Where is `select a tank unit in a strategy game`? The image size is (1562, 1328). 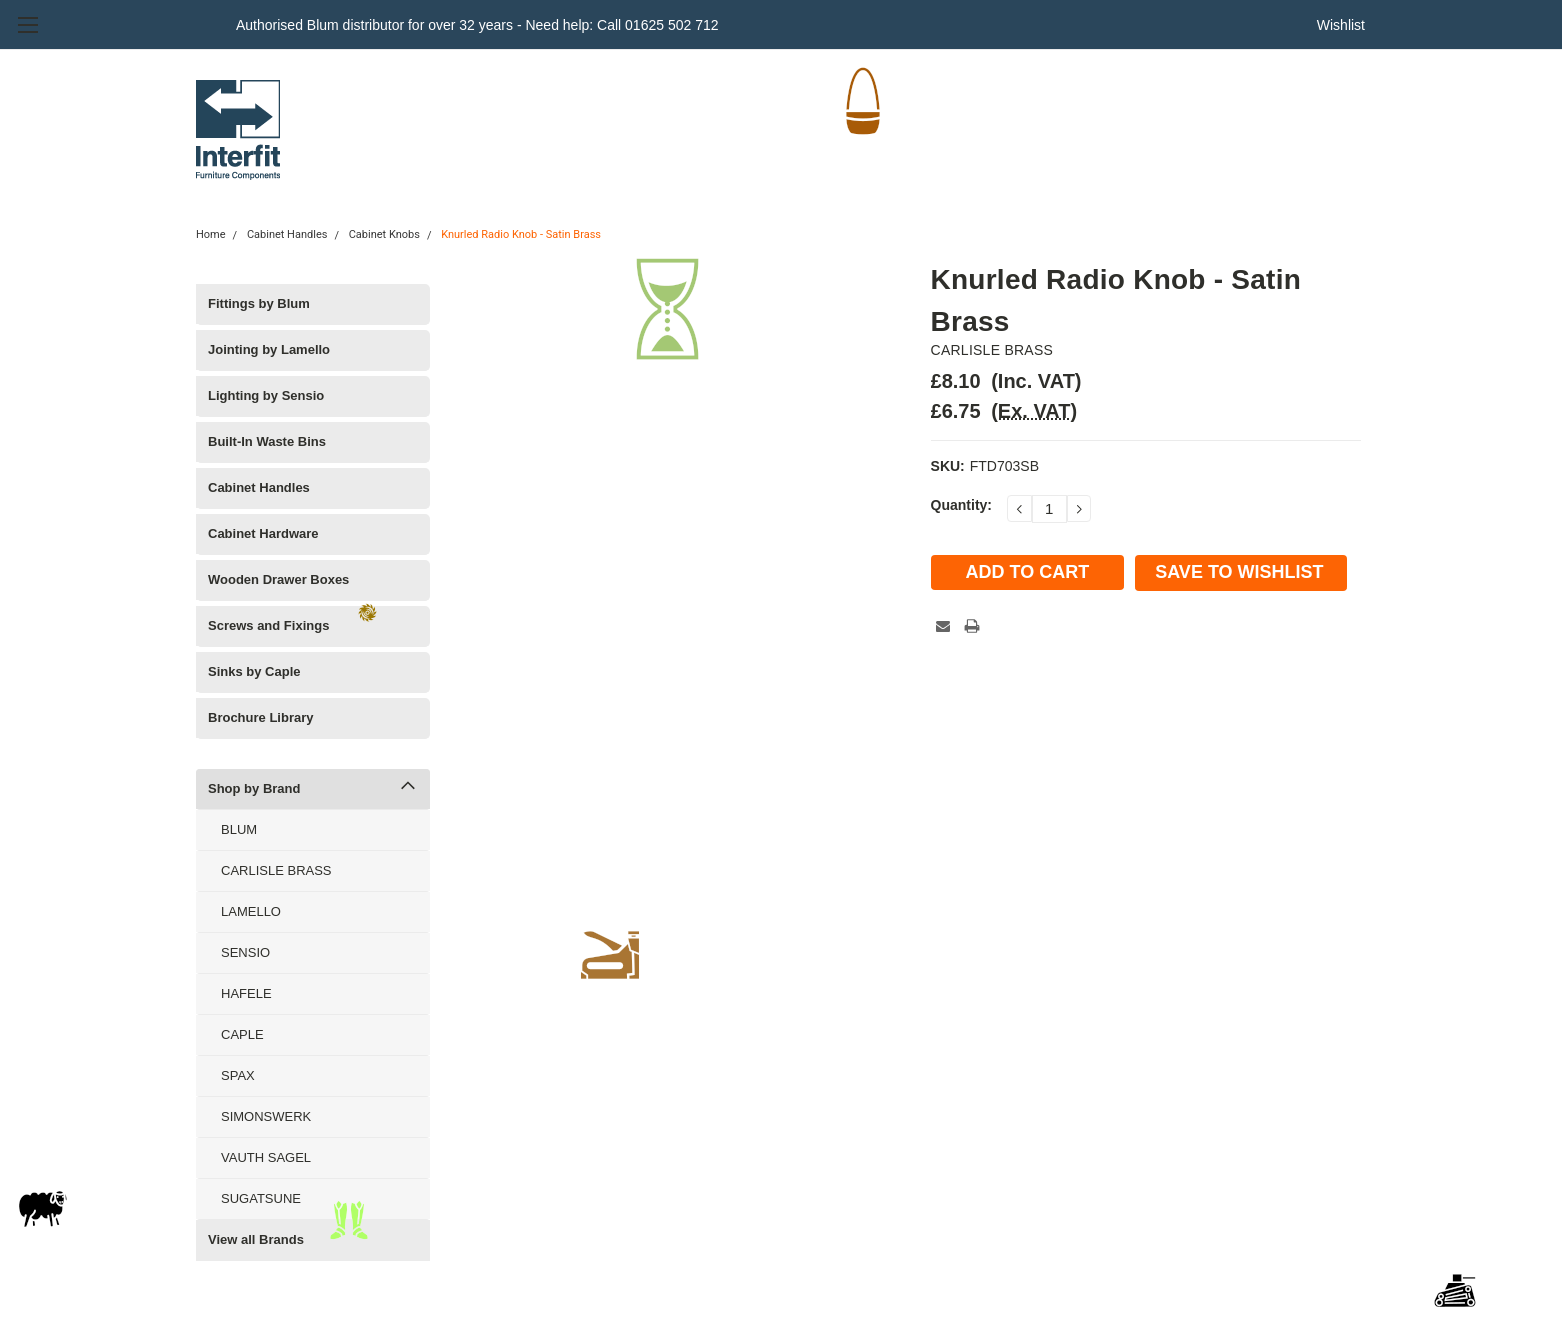 select a tank unit in a strategy game is located at coordinates (1455, 1288).